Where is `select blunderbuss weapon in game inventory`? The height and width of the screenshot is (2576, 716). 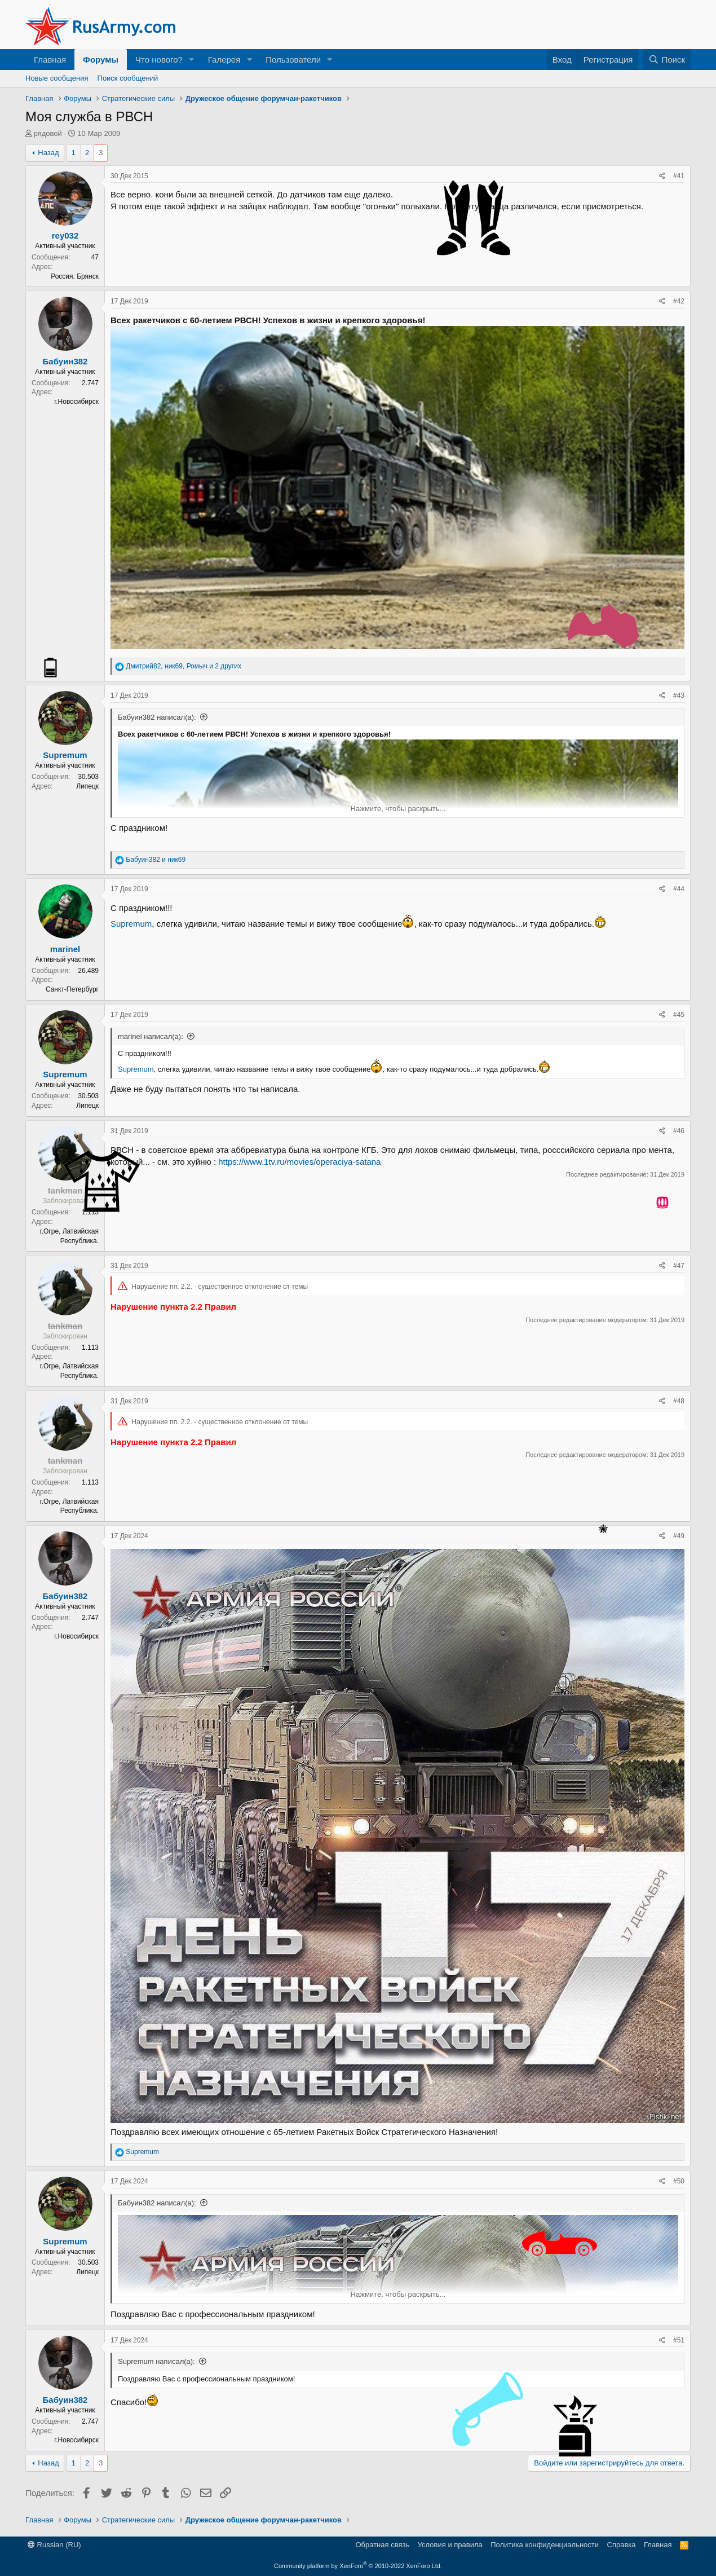
select blunderbuss weapon in game inventory is located at coordinates (488, 2409).